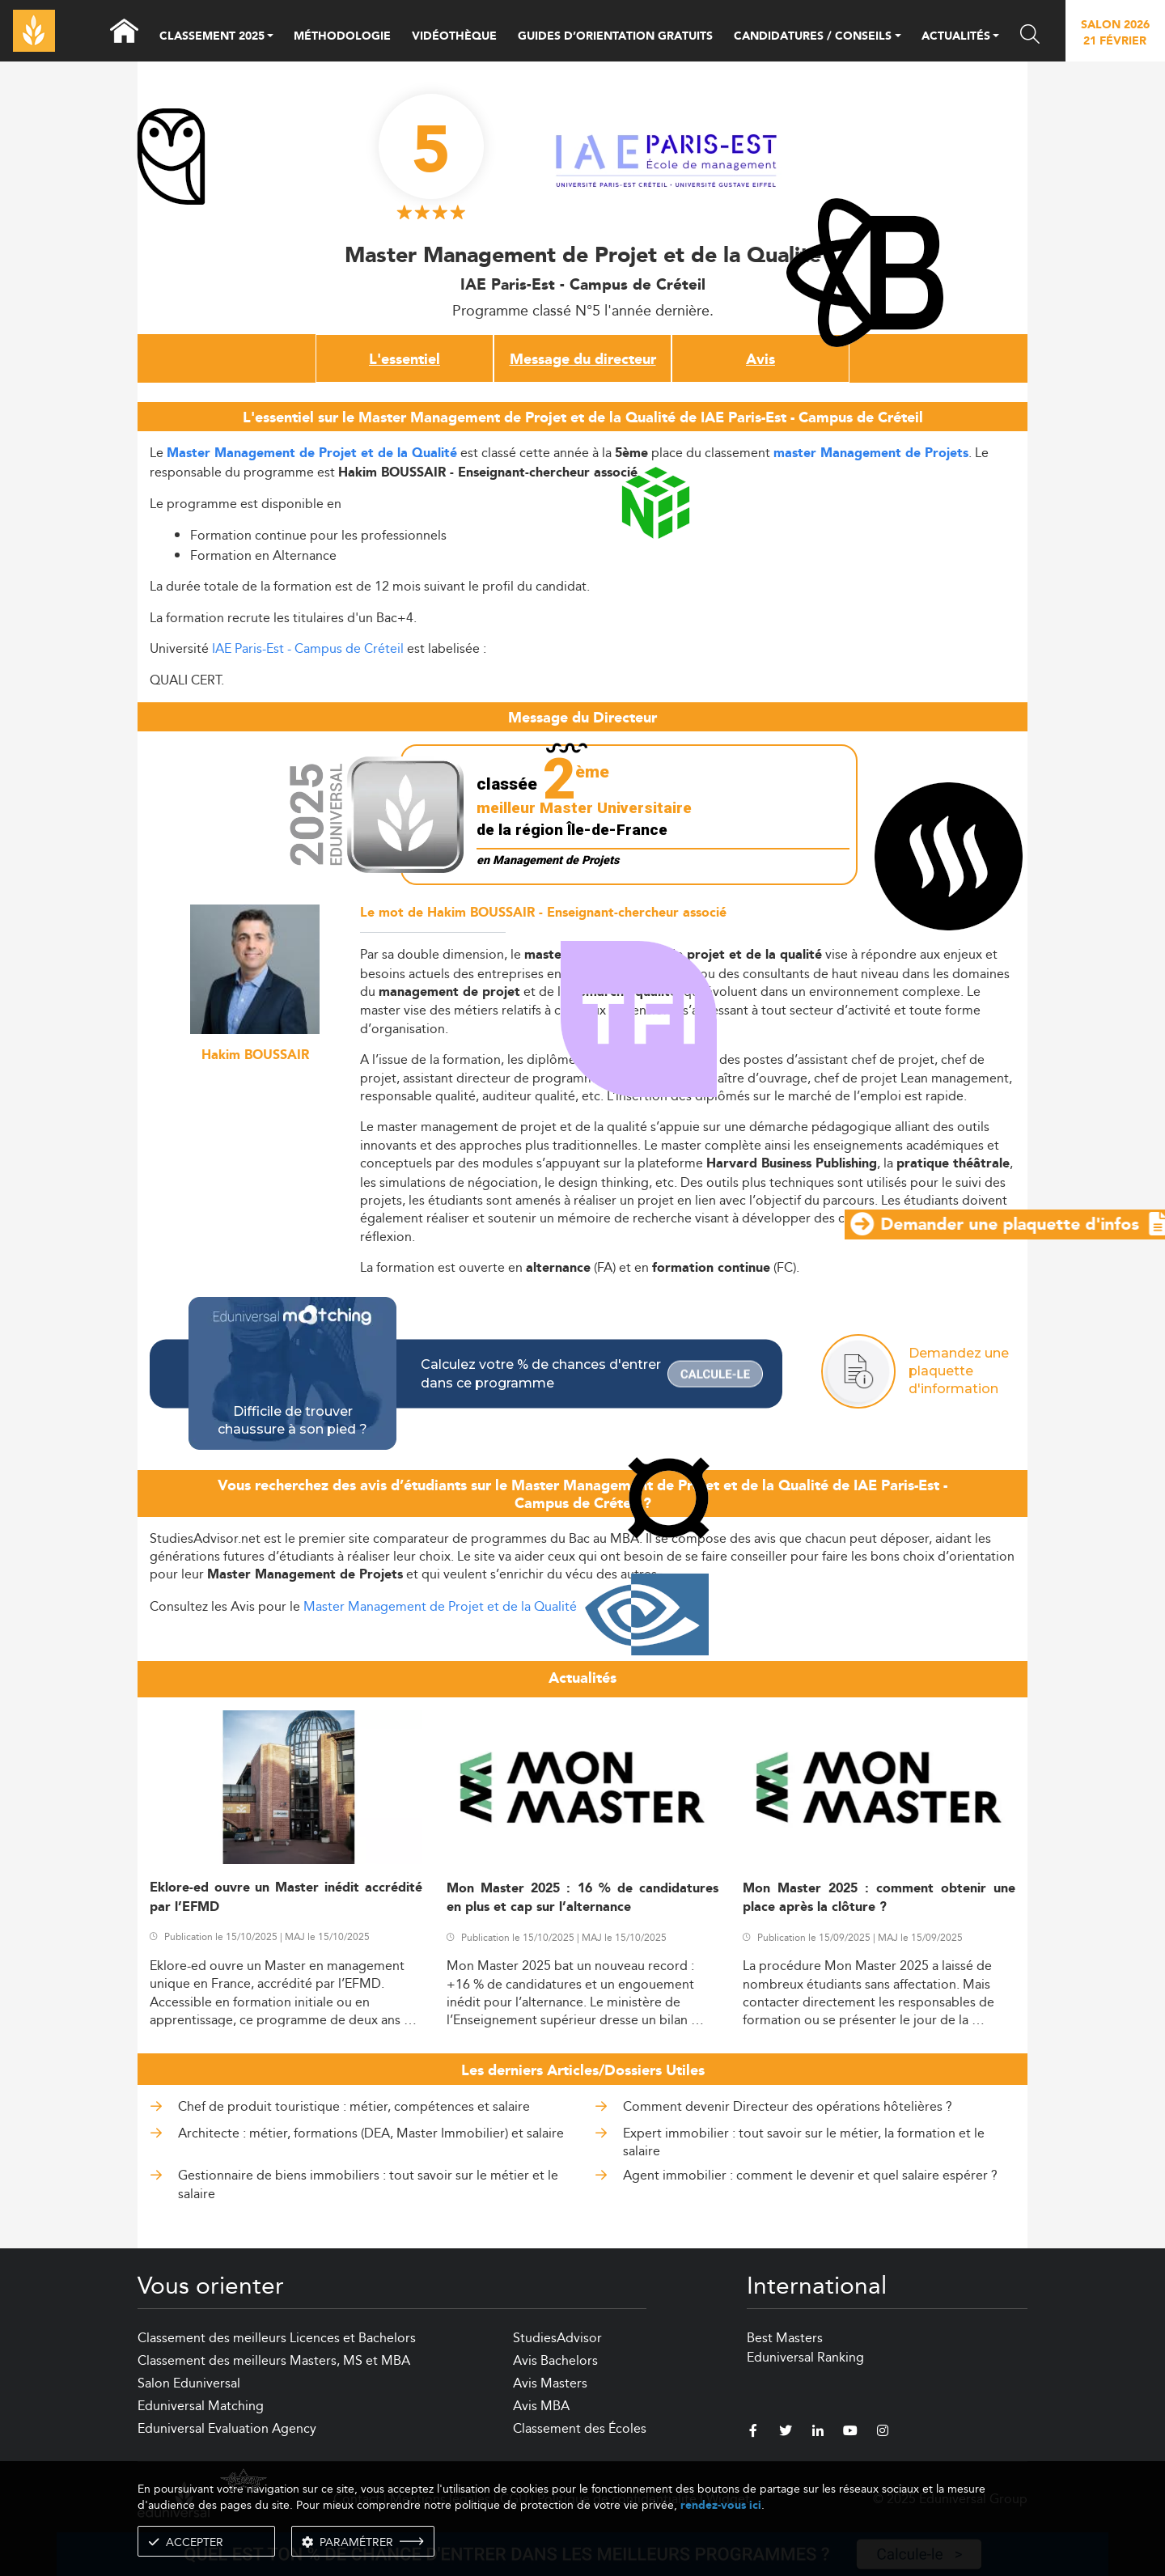  Describe the element at coordinates (646, 1614) in the screenshot. I see `nvidia brand logo` at that location.